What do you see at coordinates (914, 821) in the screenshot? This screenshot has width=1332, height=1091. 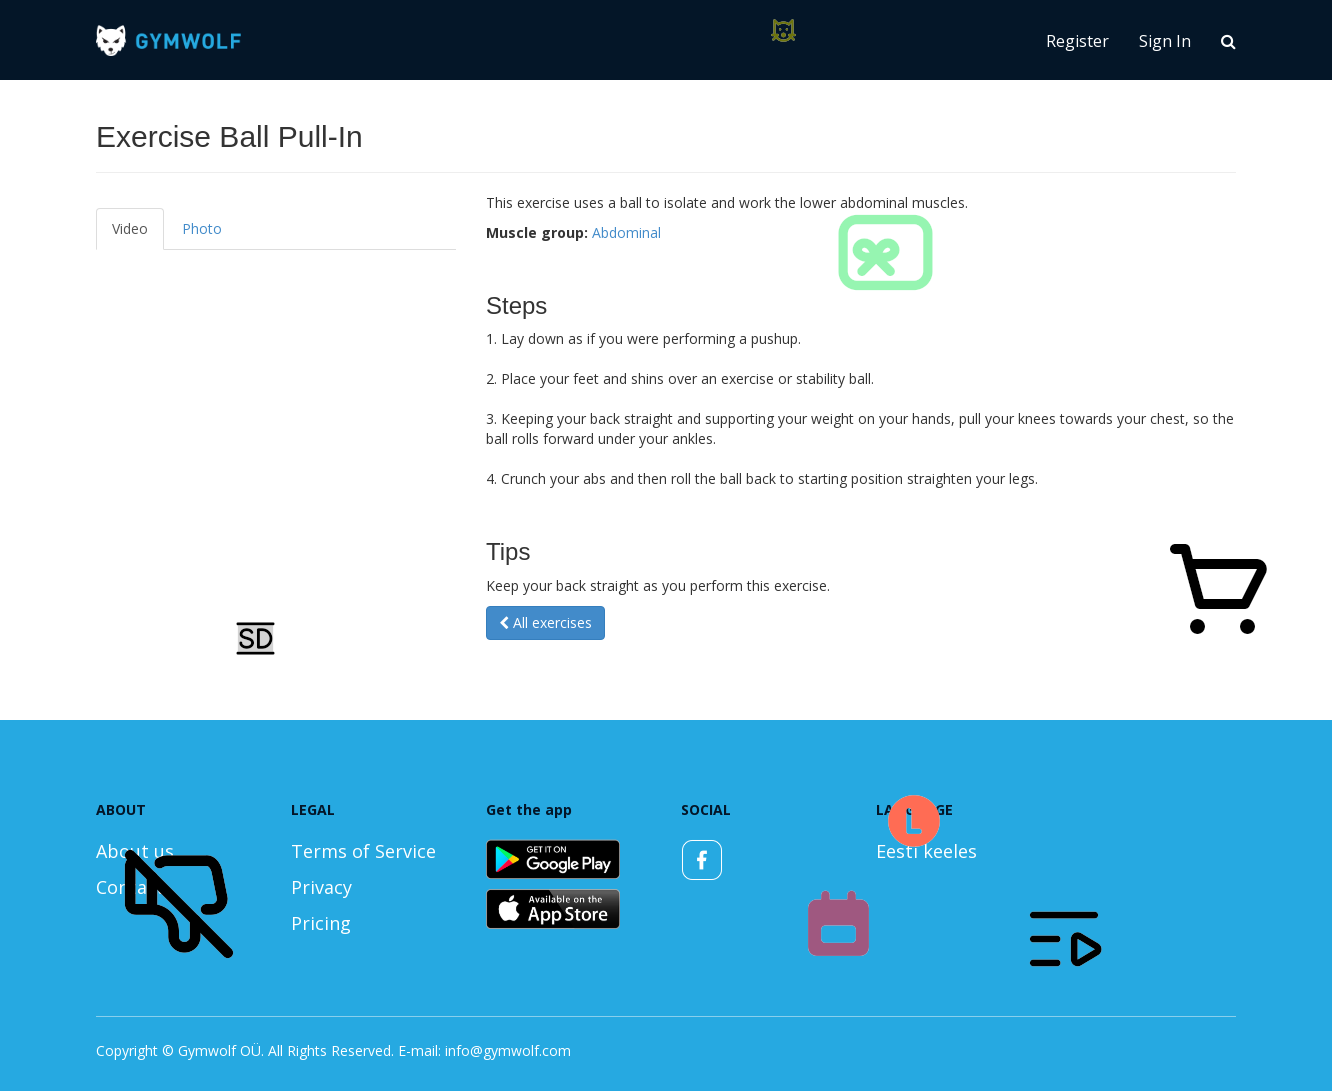 I see `indicates an item or category labeled "L"` at bounding box center [914, 821].